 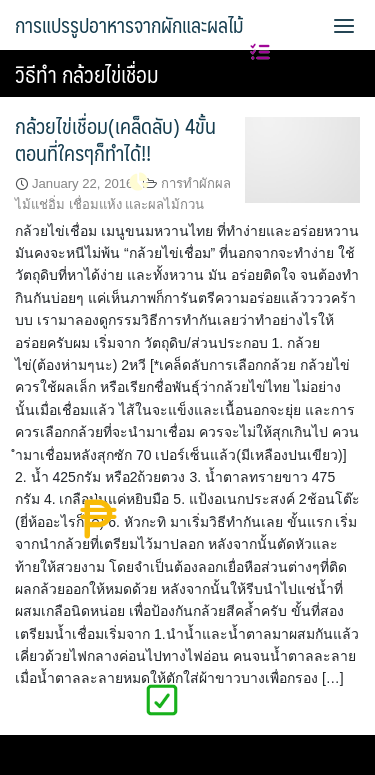 I want to click on view analytics or statistics breakdown, so click(x=138, y=181).